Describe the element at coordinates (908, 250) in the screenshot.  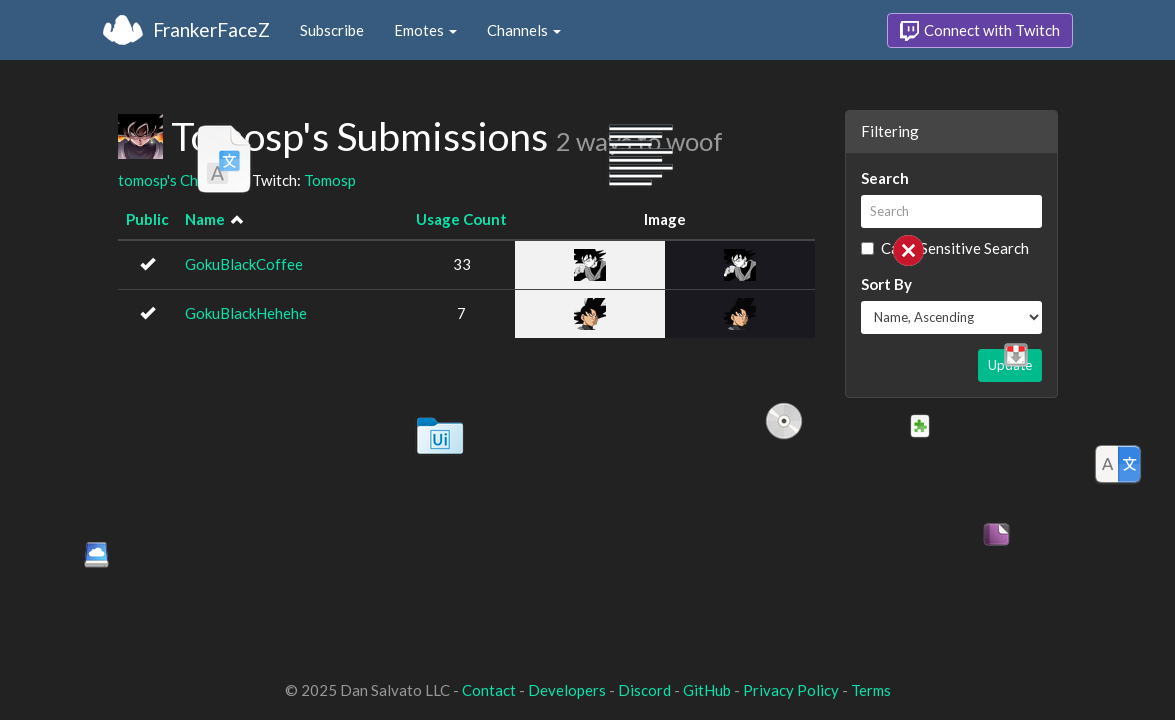
I see `close the current window` at that location.